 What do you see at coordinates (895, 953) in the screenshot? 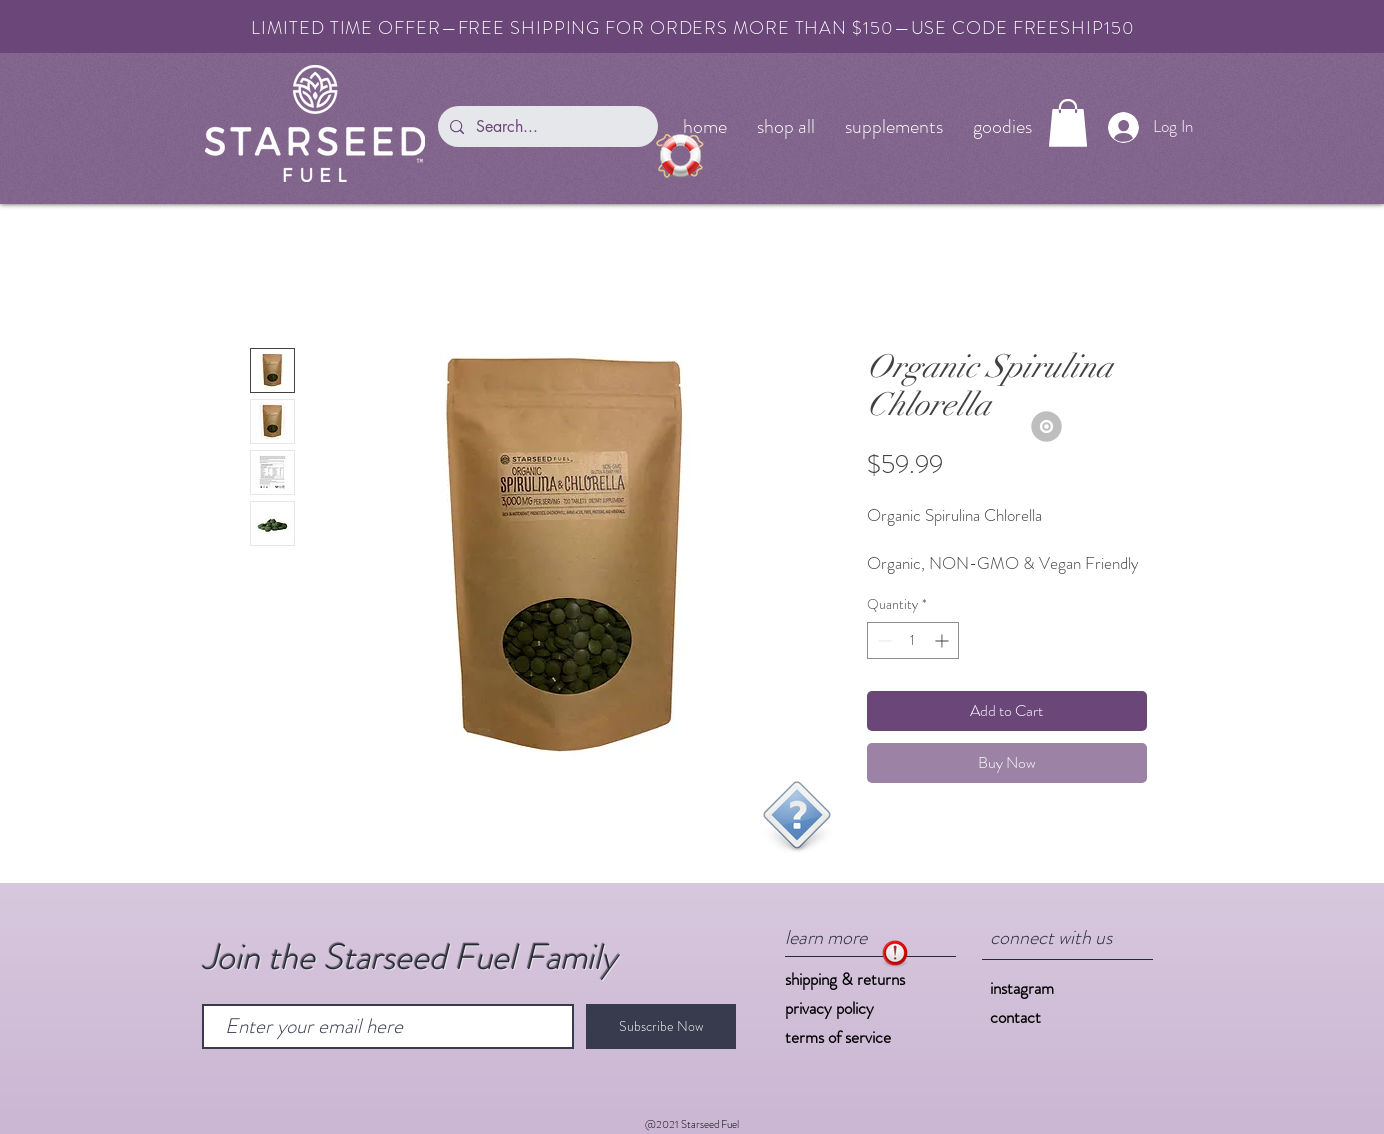
I see `indicates important or critical information` at bounding box center [895, 953].